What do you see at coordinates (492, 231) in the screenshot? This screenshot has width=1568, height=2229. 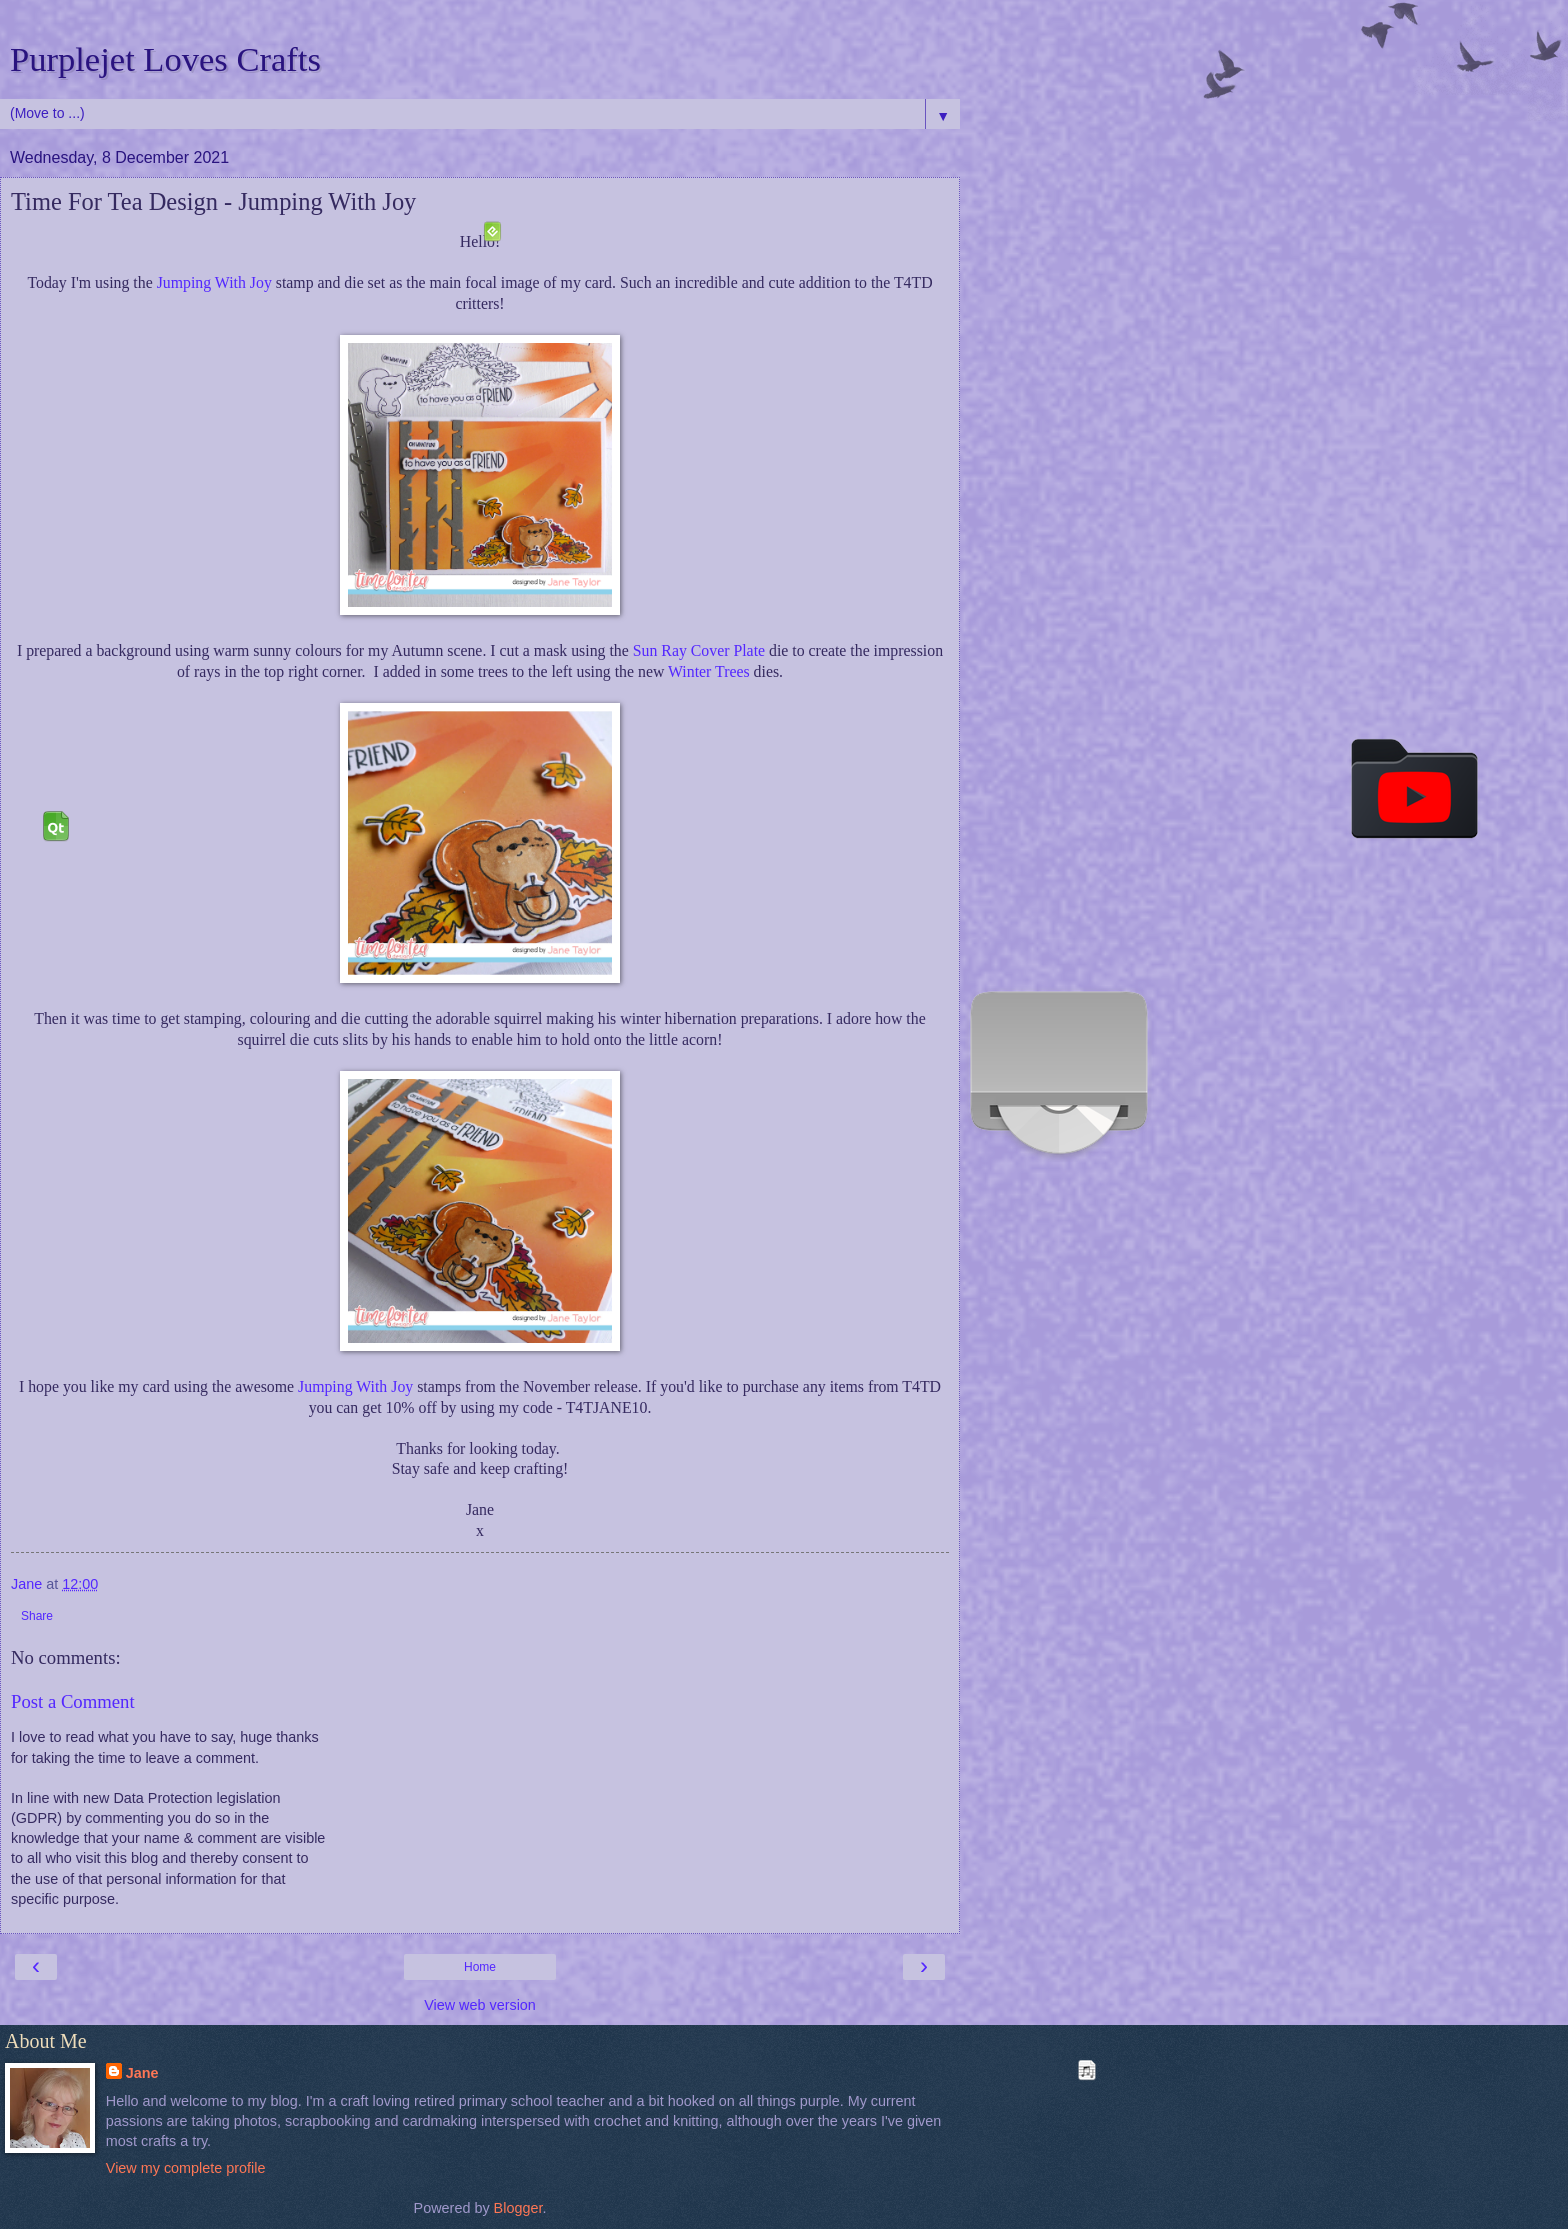 I see `an epub ebook file` at bounding box center [492, 231].